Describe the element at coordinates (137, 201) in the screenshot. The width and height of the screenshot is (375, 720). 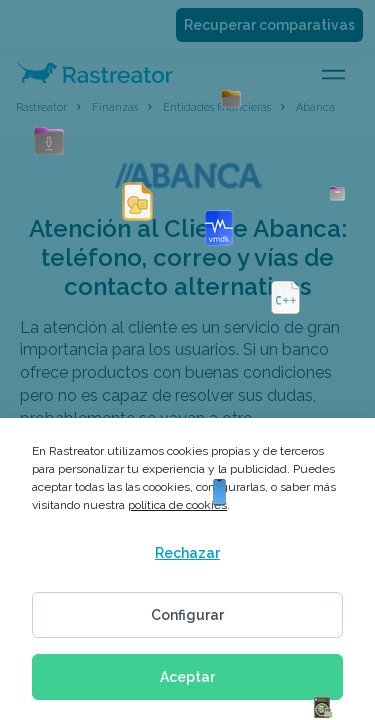
I see `libreoffice draw template file` at that location.